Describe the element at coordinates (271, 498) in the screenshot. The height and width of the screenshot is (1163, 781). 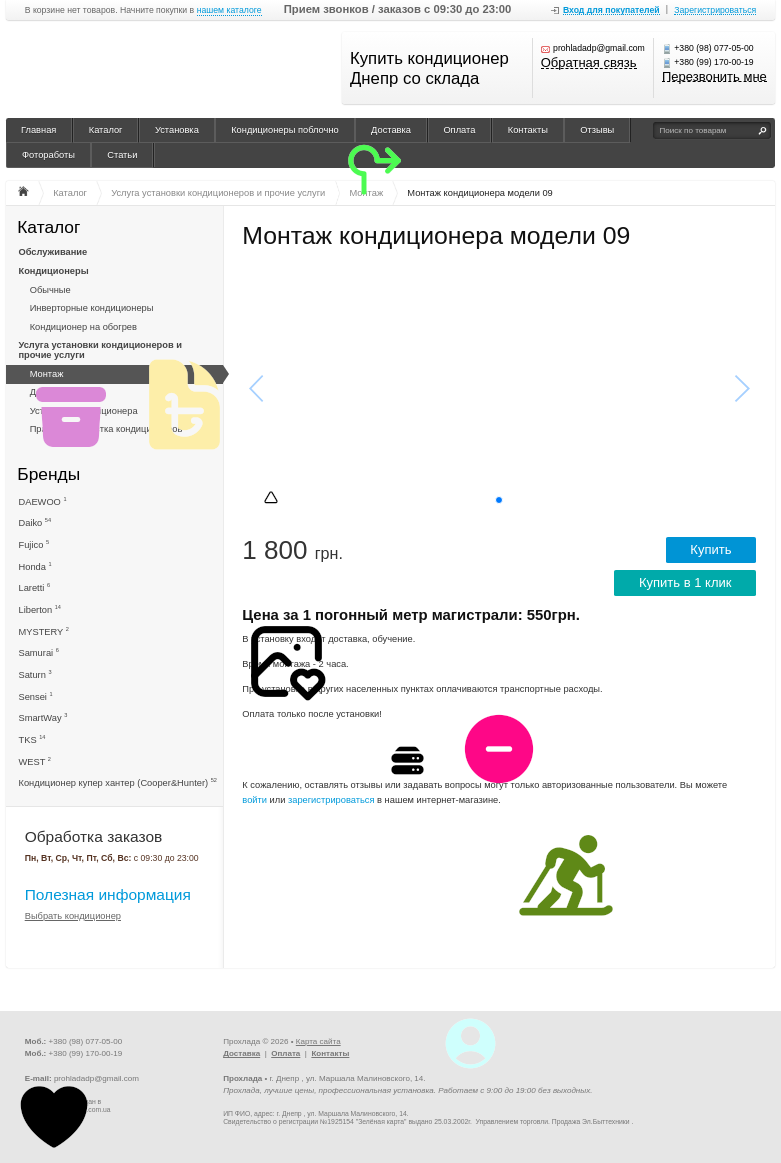
I see `bleach-safe laundry care symbol` at that location.